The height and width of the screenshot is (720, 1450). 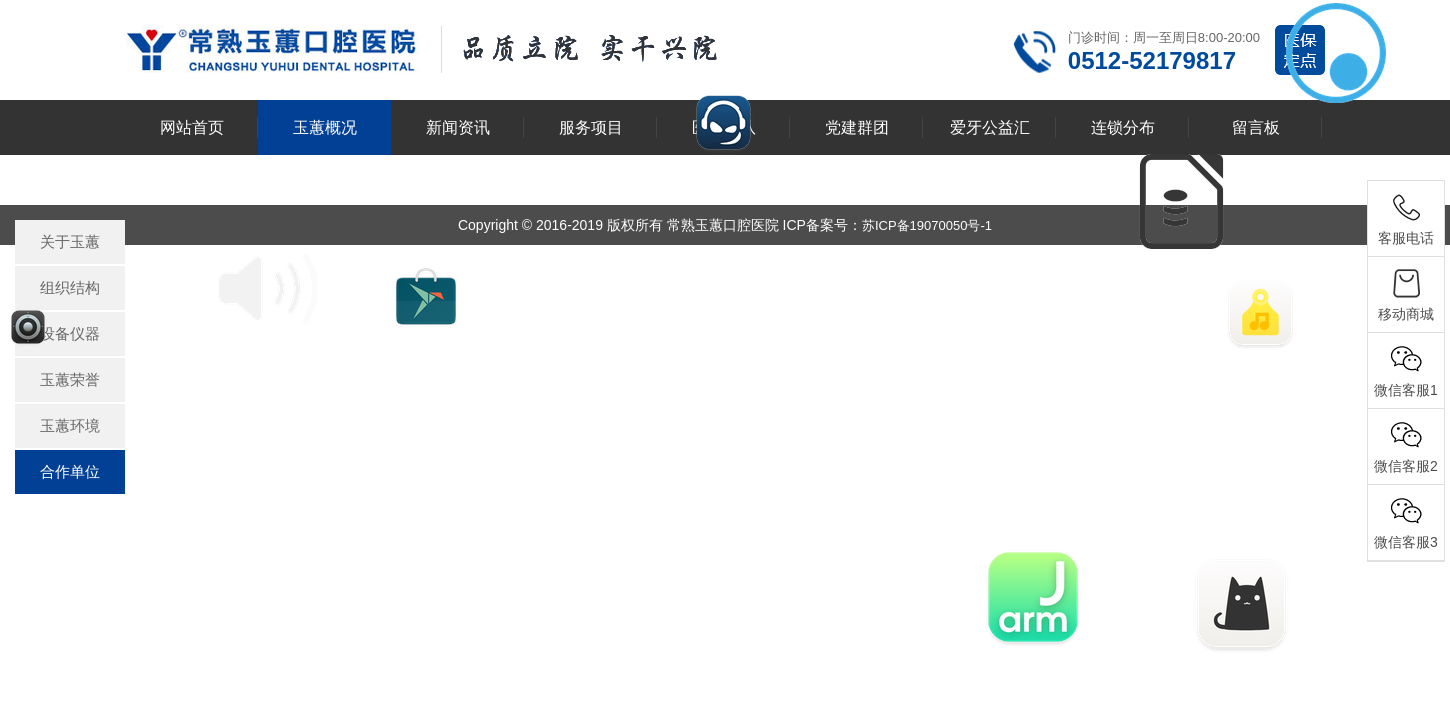 I want to click on open libreoffice base database application, so click(x=1181, y=201).